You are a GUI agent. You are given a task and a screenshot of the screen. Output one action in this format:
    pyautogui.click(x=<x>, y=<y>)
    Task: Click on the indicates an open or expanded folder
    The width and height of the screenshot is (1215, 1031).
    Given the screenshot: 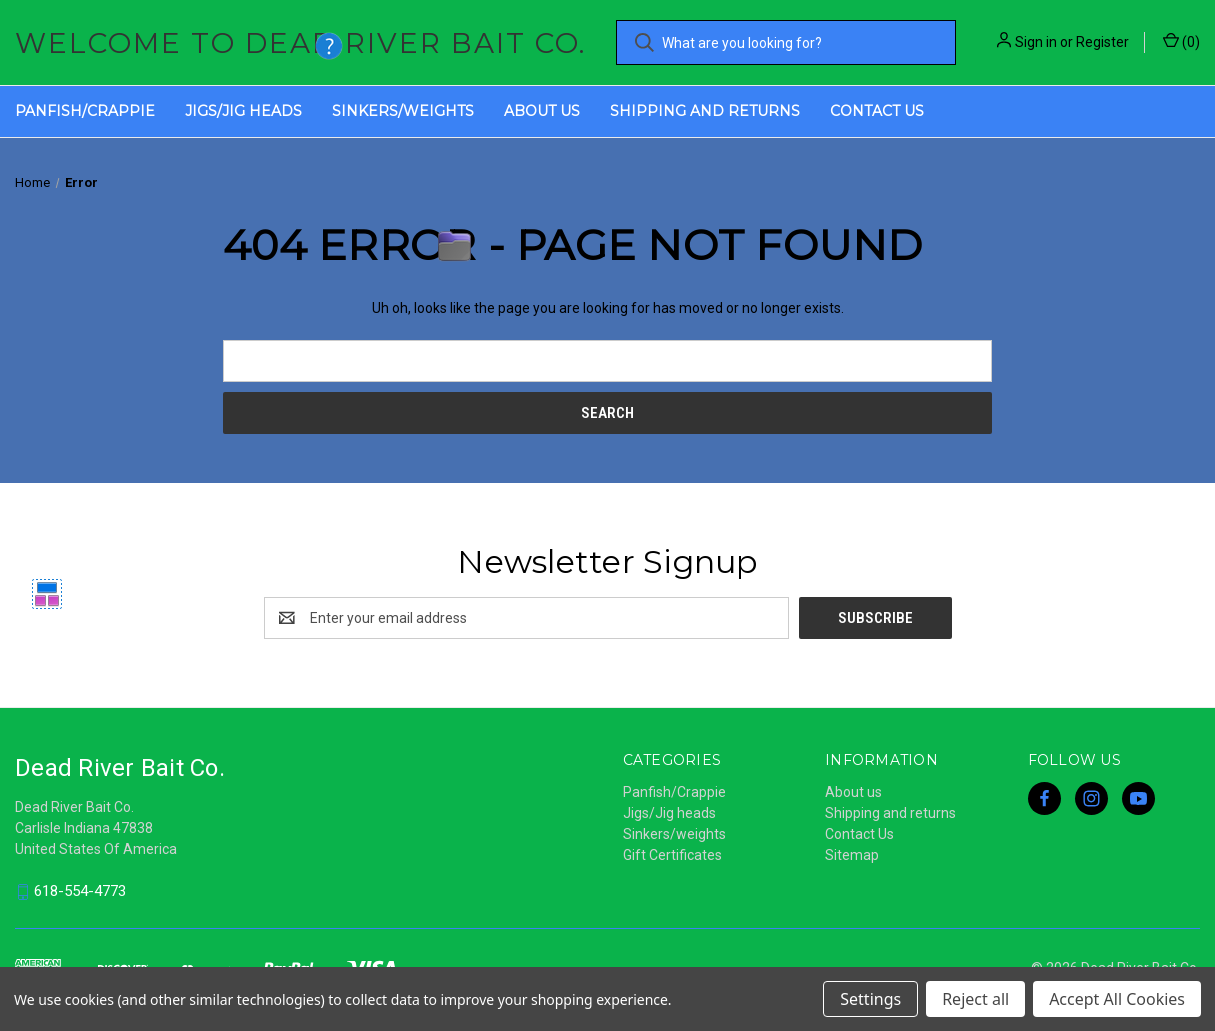 What is the action you would take?
    pyautogui.click(x=454, y=245)
    